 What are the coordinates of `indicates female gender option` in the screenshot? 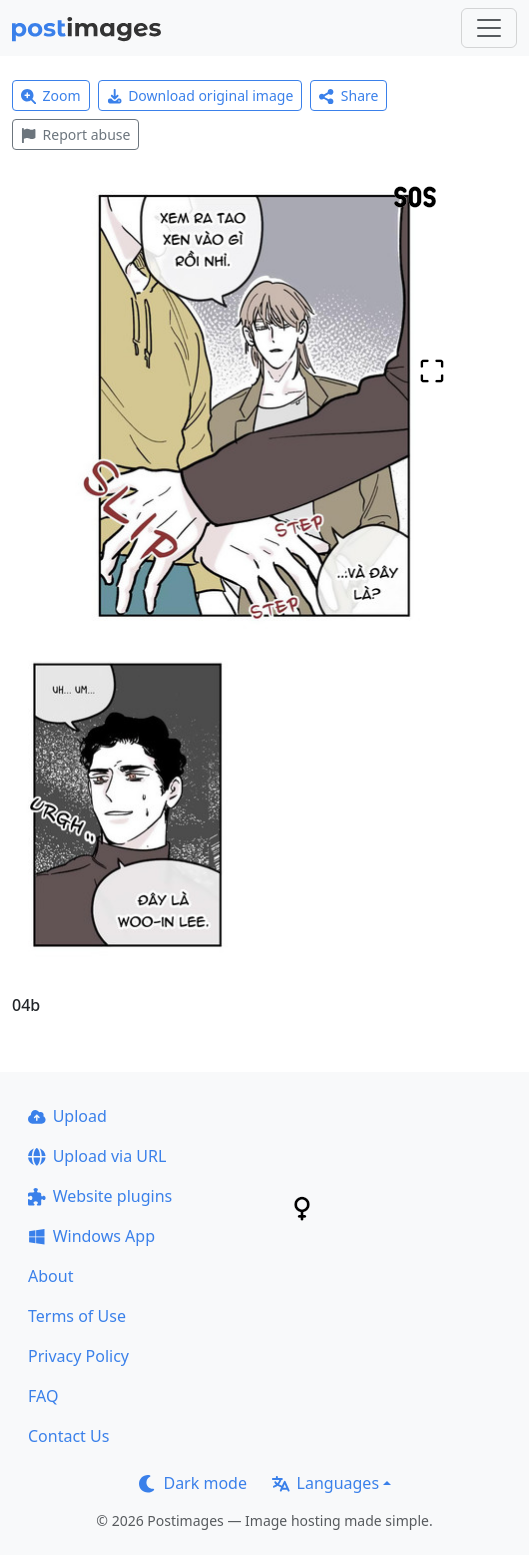 It's located at (302, 1208).